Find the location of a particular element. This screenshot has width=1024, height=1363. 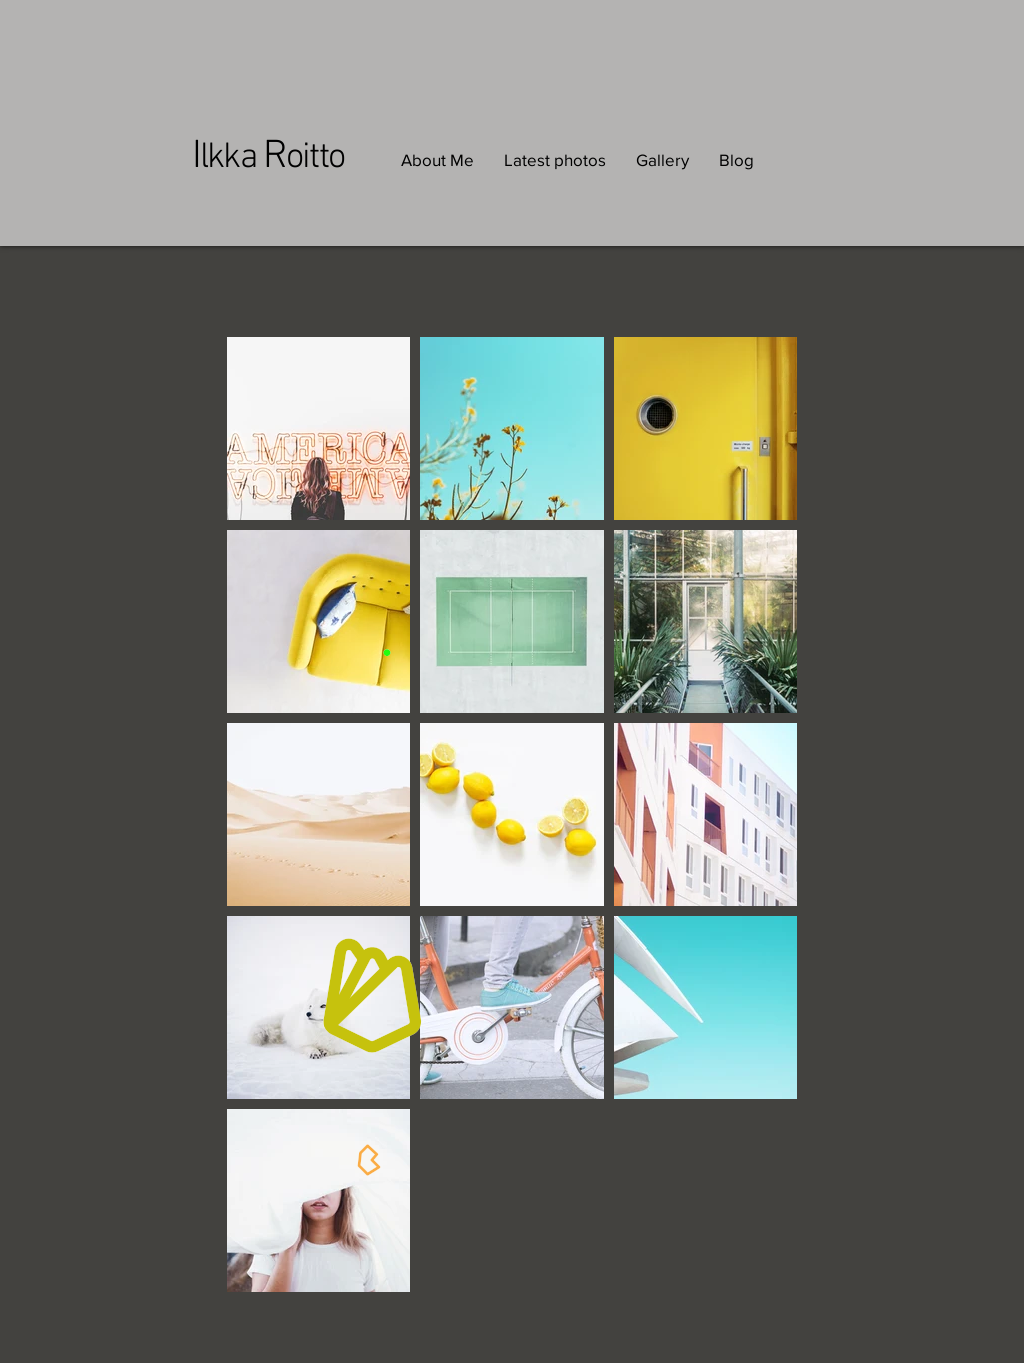

no wifi signal available is located at coordinates (387, 620).